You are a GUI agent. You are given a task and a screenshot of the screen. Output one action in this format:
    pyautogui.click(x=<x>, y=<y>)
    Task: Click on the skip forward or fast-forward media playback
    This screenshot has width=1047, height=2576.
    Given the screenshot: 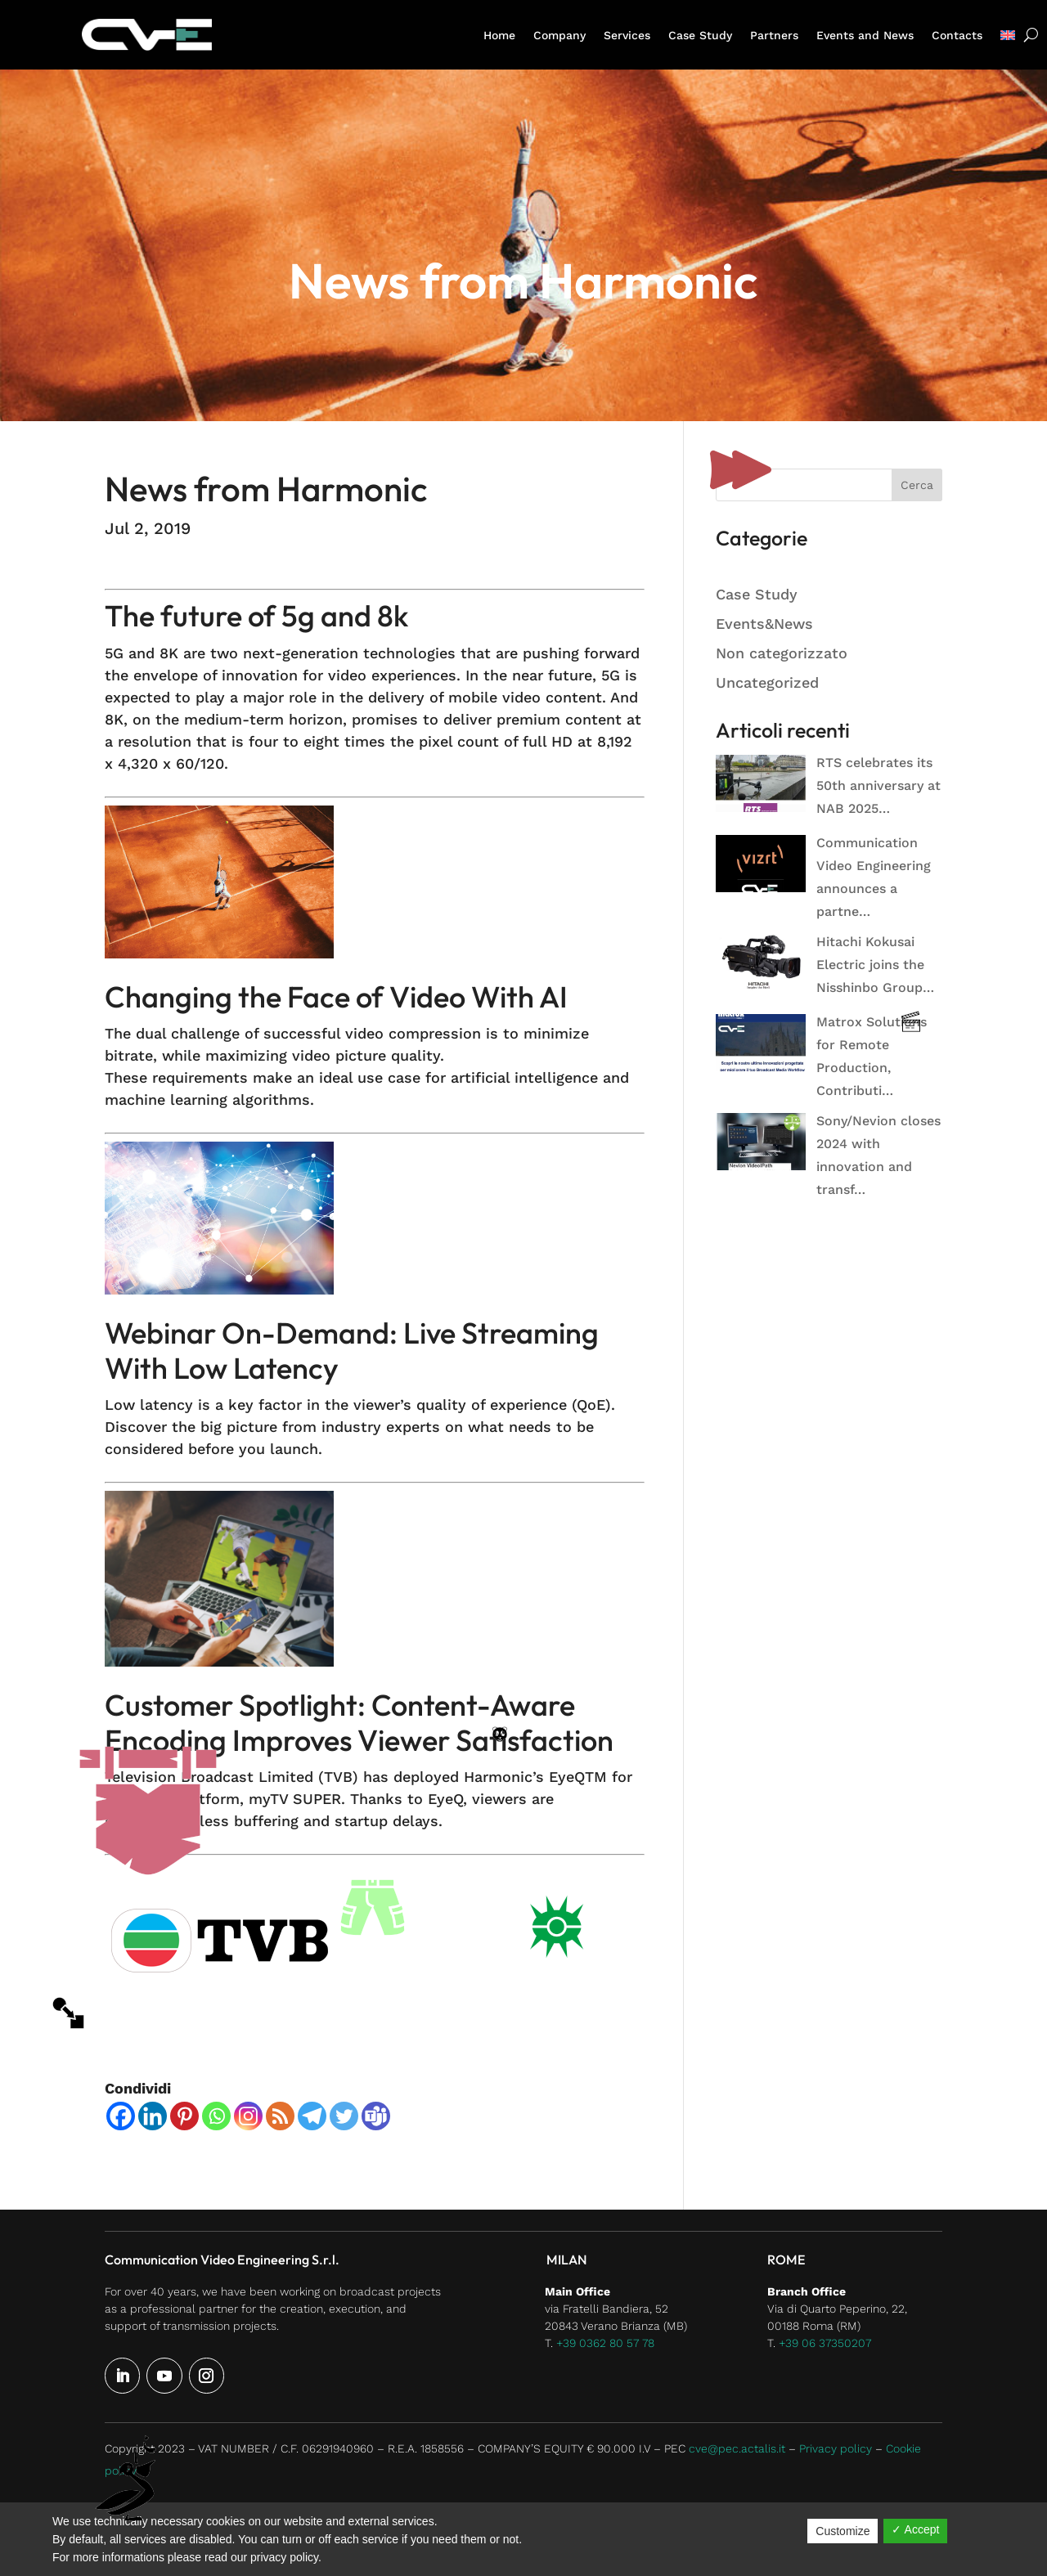 What is the action you would take?
    pyautogui.click(x=740, y=469)
    